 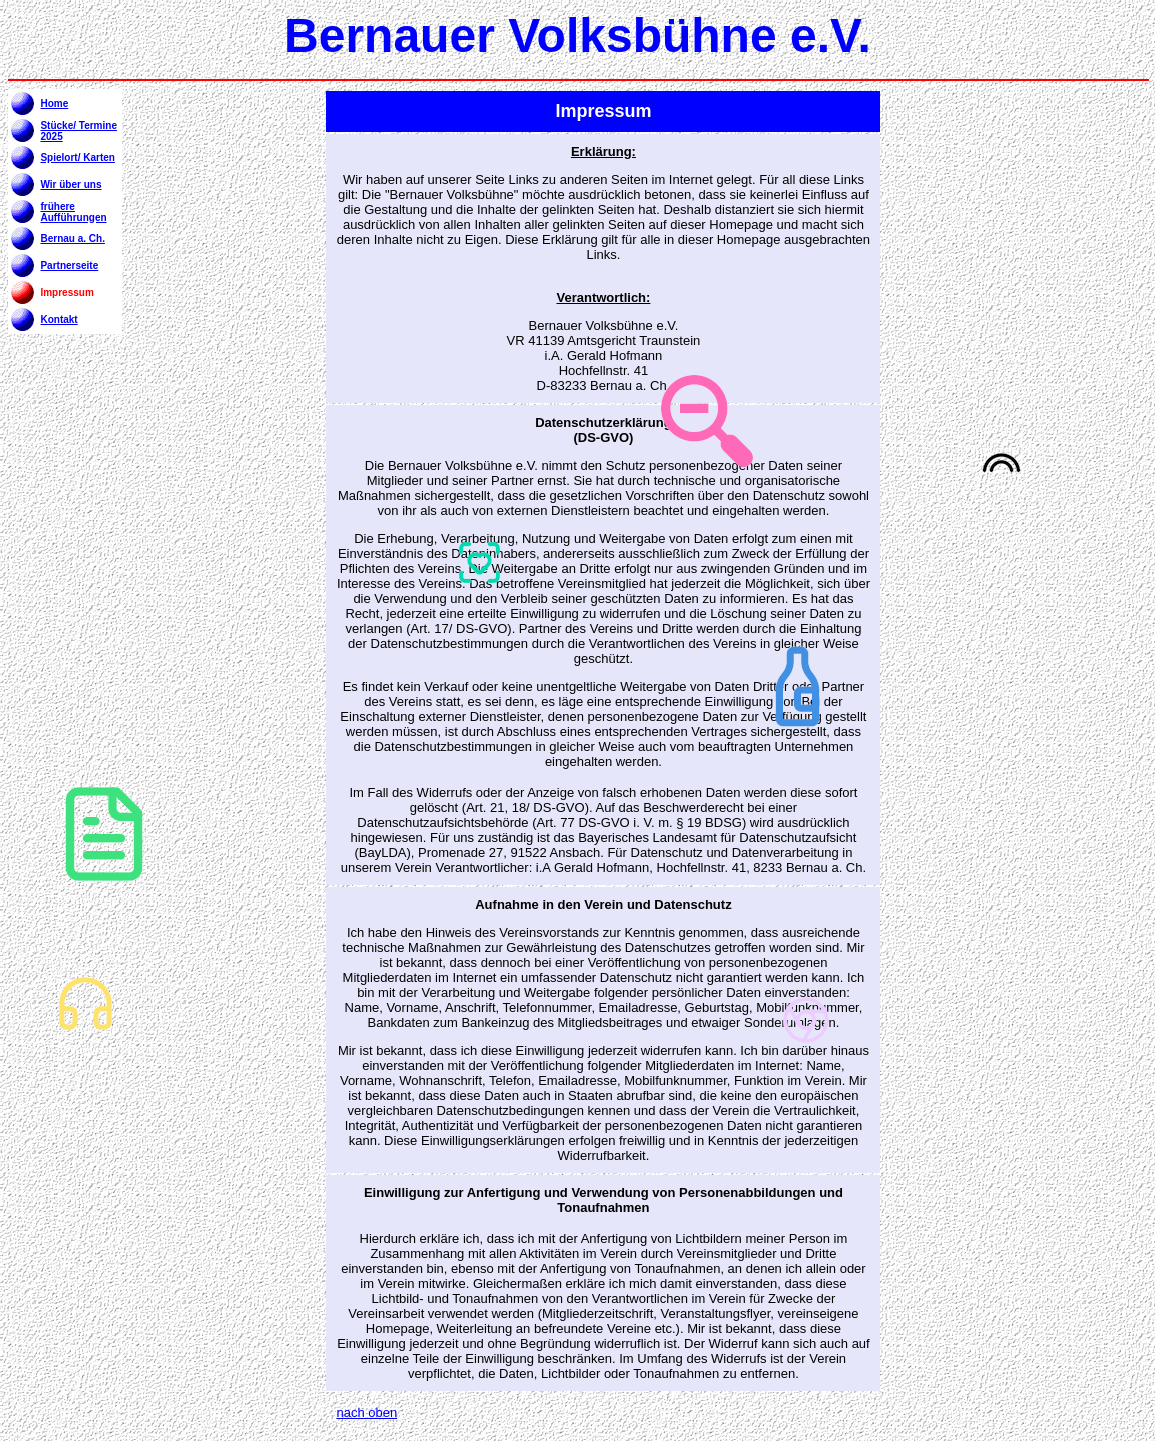 What do you see at coordinates (1001, 463) in the screenshot?
I see `access visual filters or image effects` at bounding box center [1001, 463].